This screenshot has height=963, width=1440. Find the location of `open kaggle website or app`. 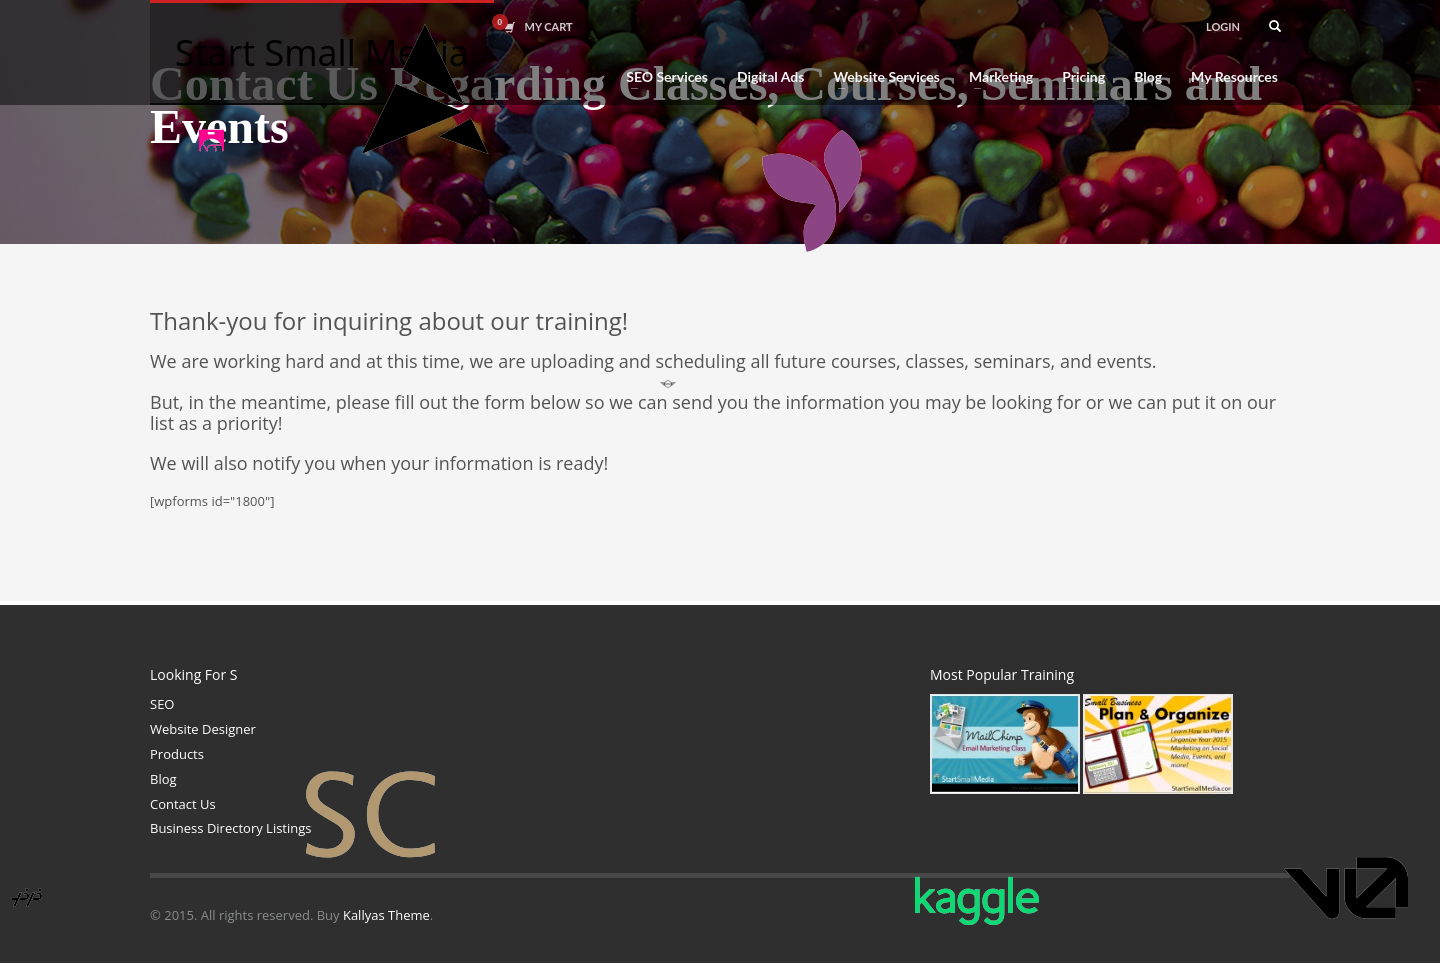

open kaggle website or app is located at coordinates (977, 901).